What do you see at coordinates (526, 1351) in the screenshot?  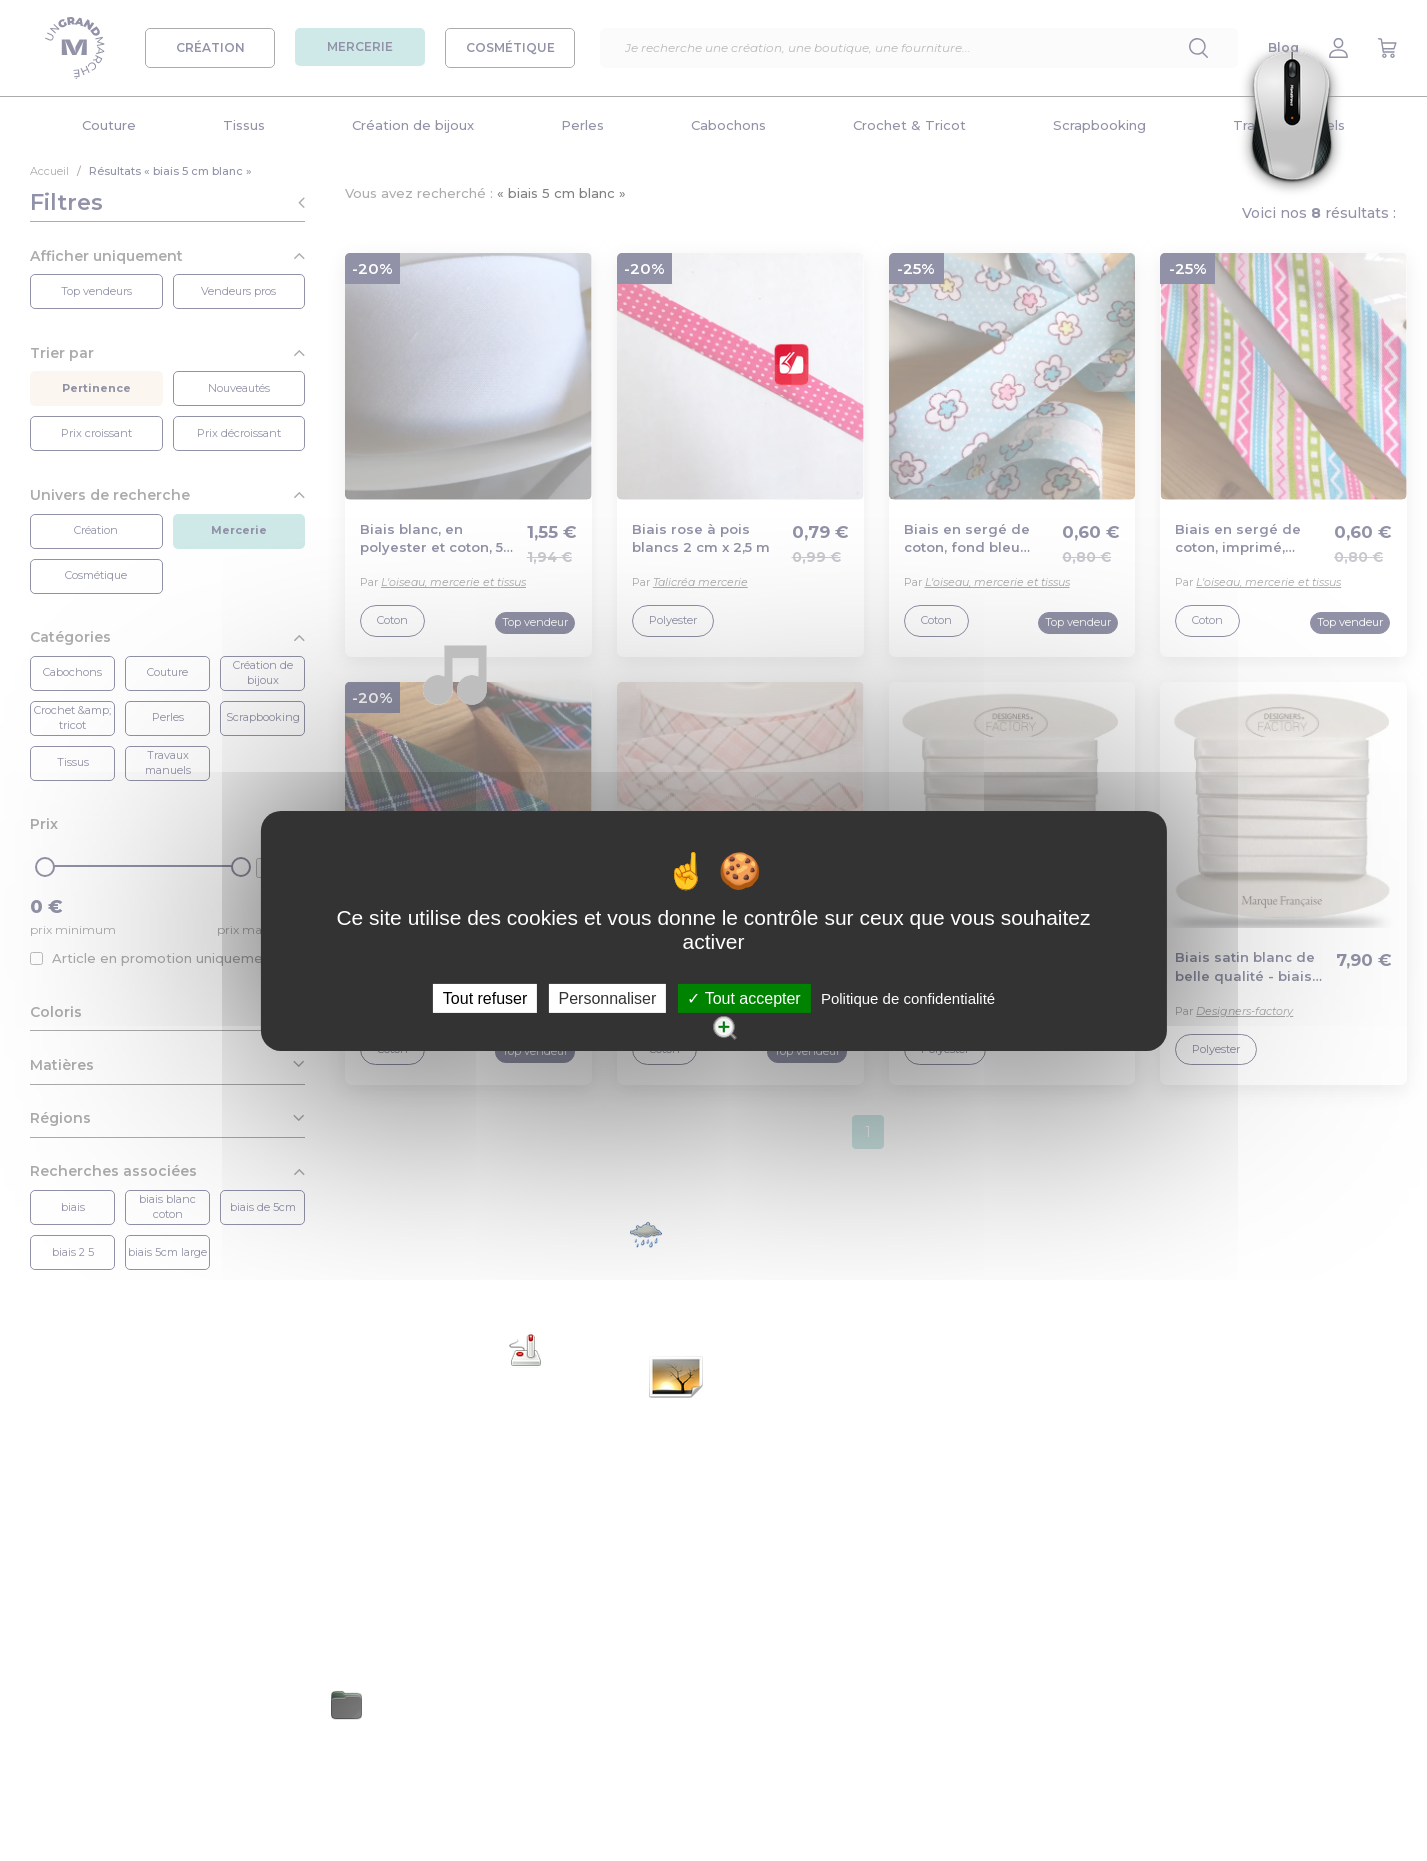 I see `open games and entertainment applications` at bounding box center [526, 1351].